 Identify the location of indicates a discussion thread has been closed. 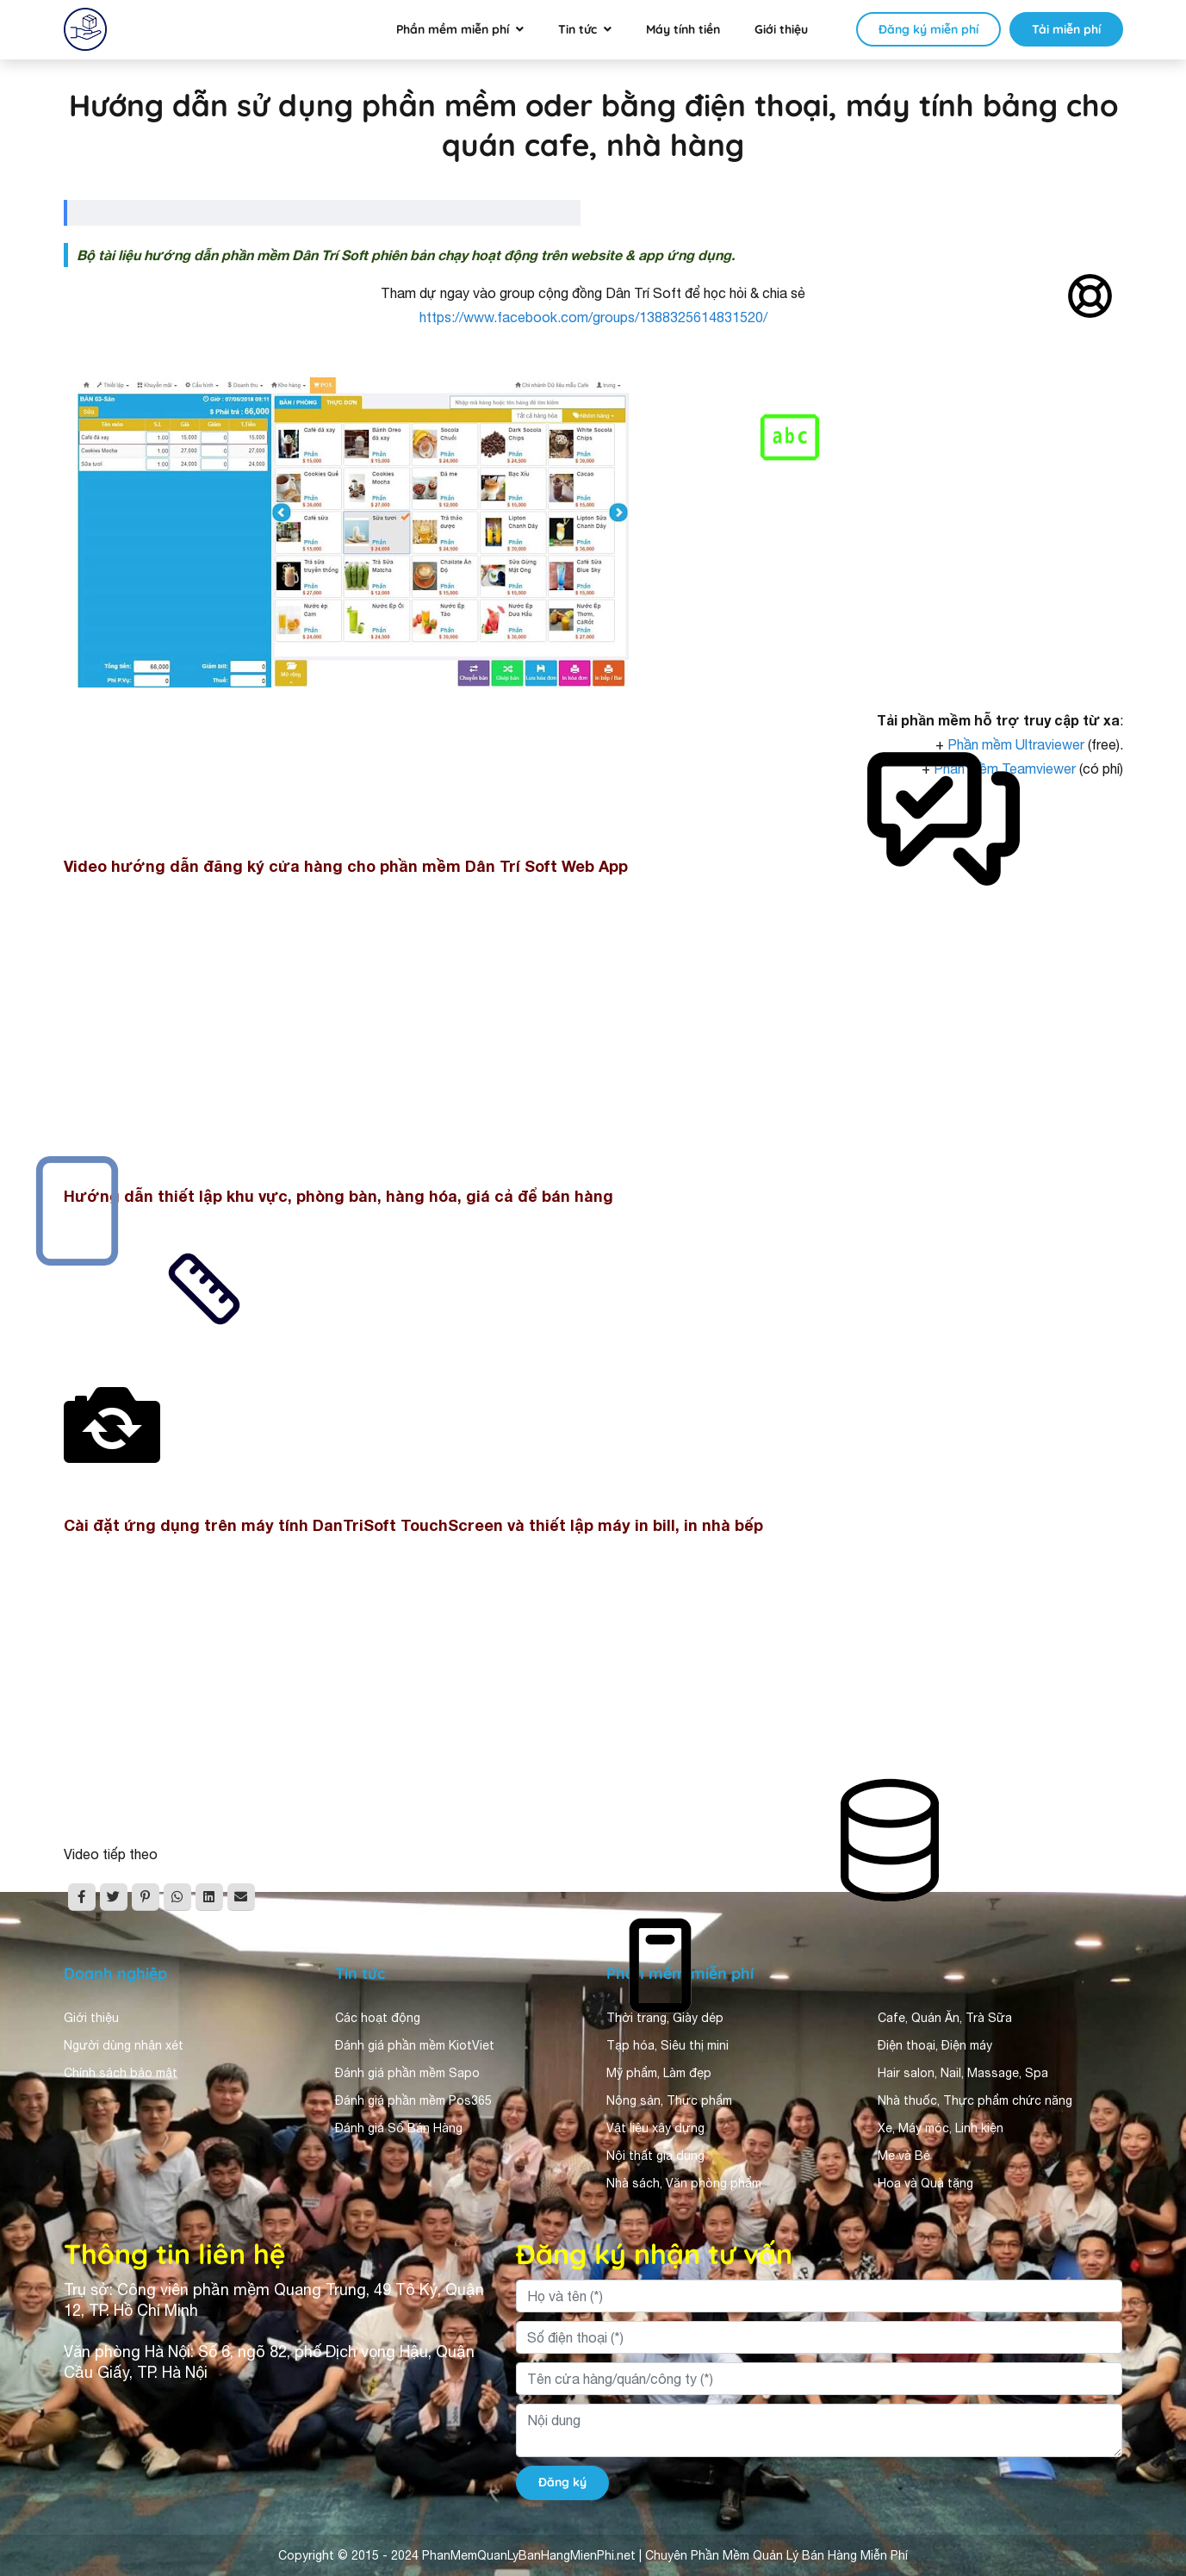
(943, 818).